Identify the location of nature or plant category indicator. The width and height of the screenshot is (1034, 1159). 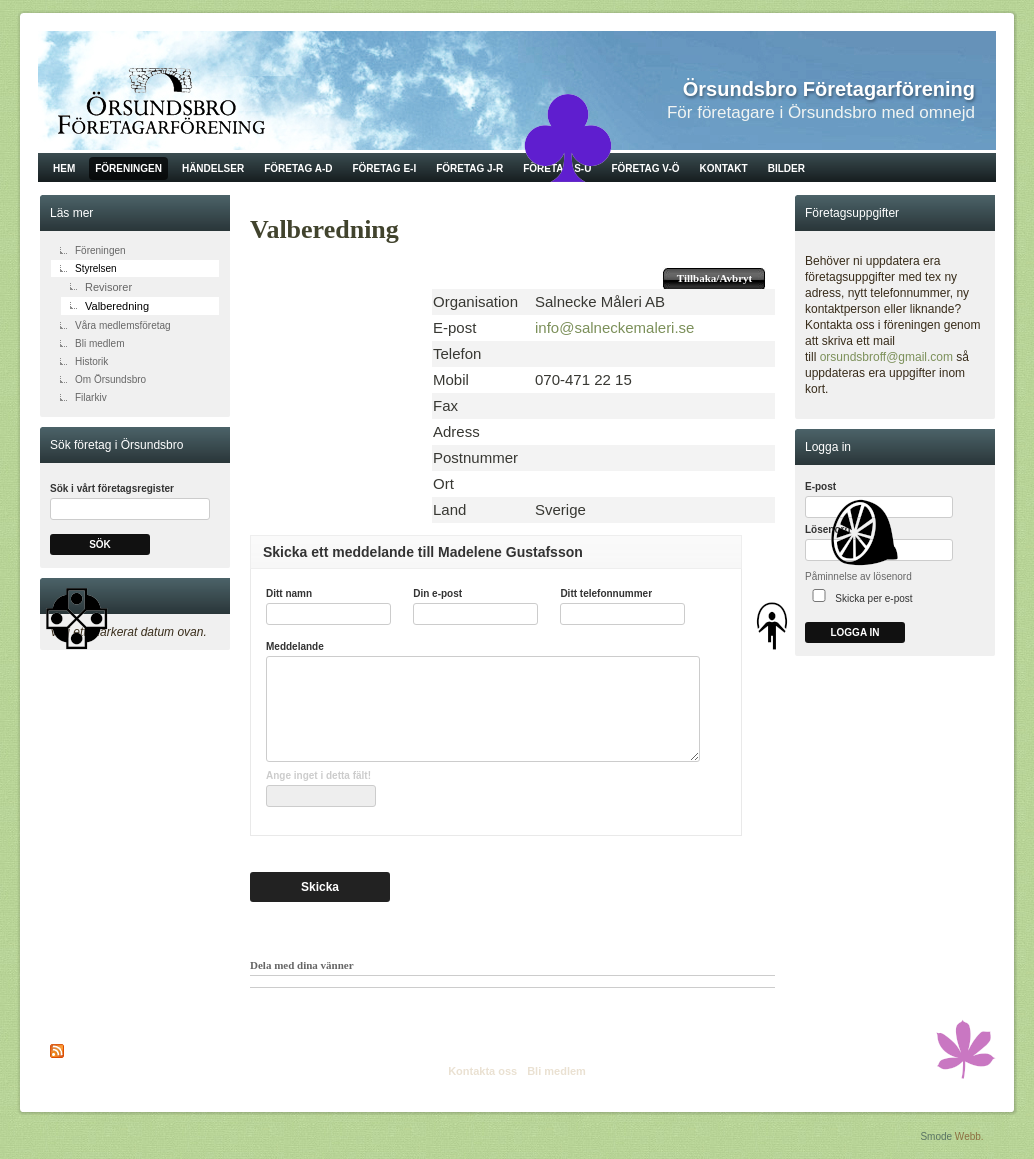
(966, 1049).